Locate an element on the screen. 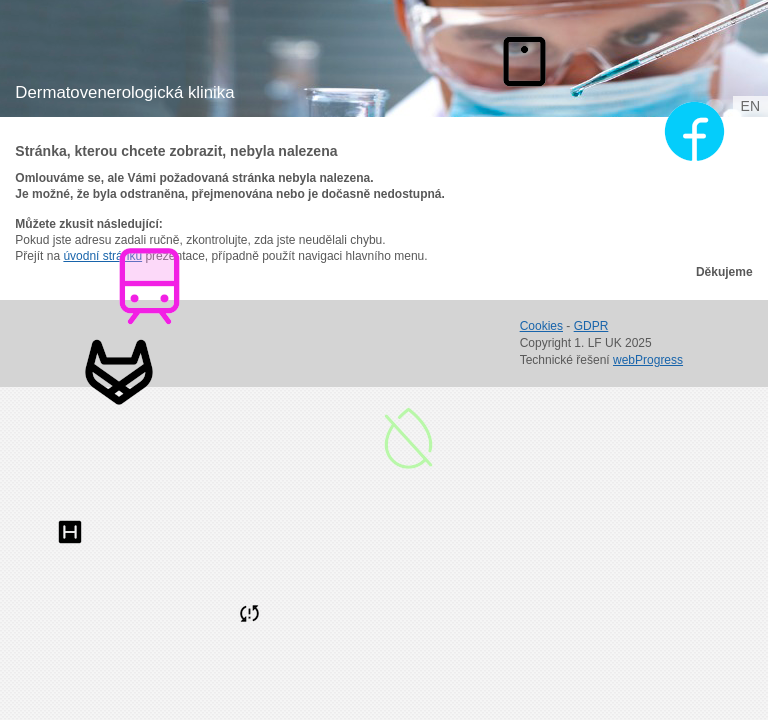 The image size is (768, 720). open GitLab repository is located at coordinates (119, 371).